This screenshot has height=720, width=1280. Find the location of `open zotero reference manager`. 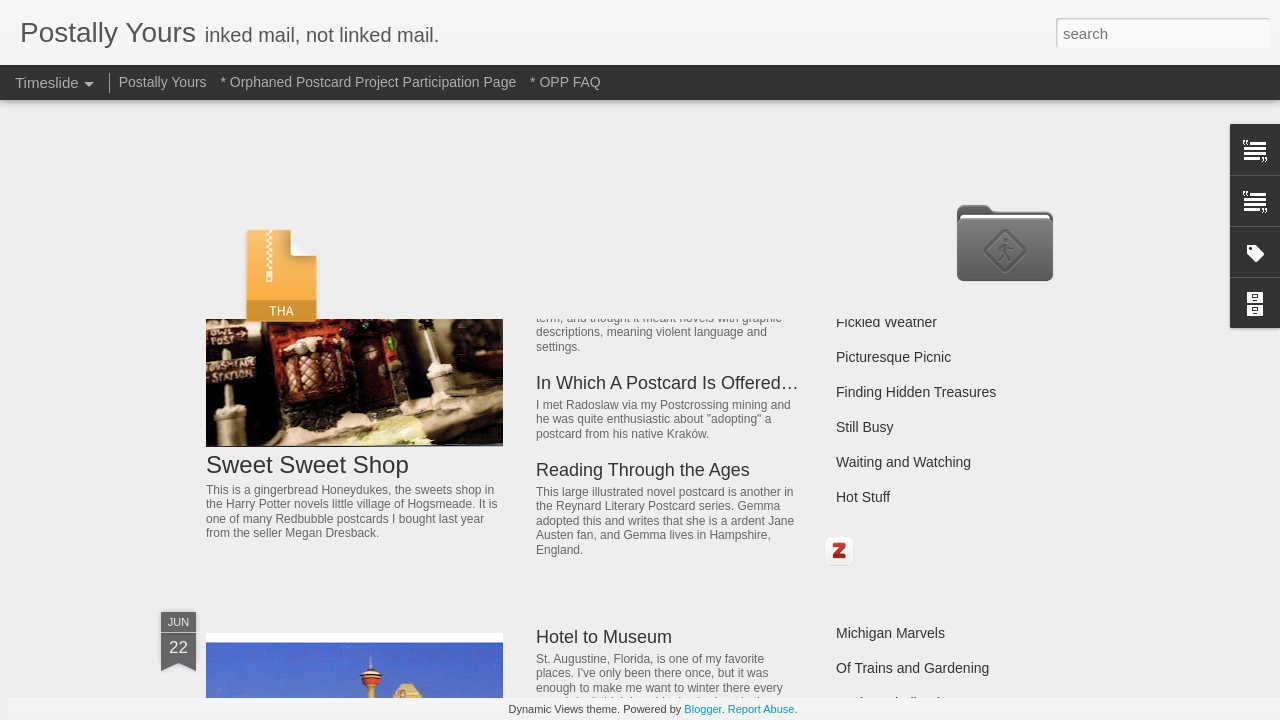

open zotero reference manager is located at coordinates (839, 551).